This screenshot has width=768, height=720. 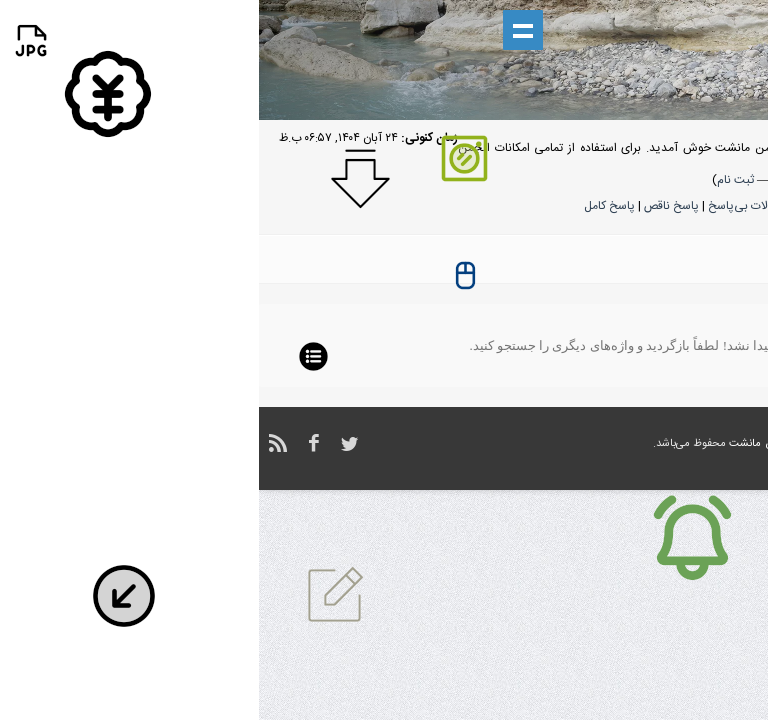 I want to click on create a new note, so click(x=334, y=595).